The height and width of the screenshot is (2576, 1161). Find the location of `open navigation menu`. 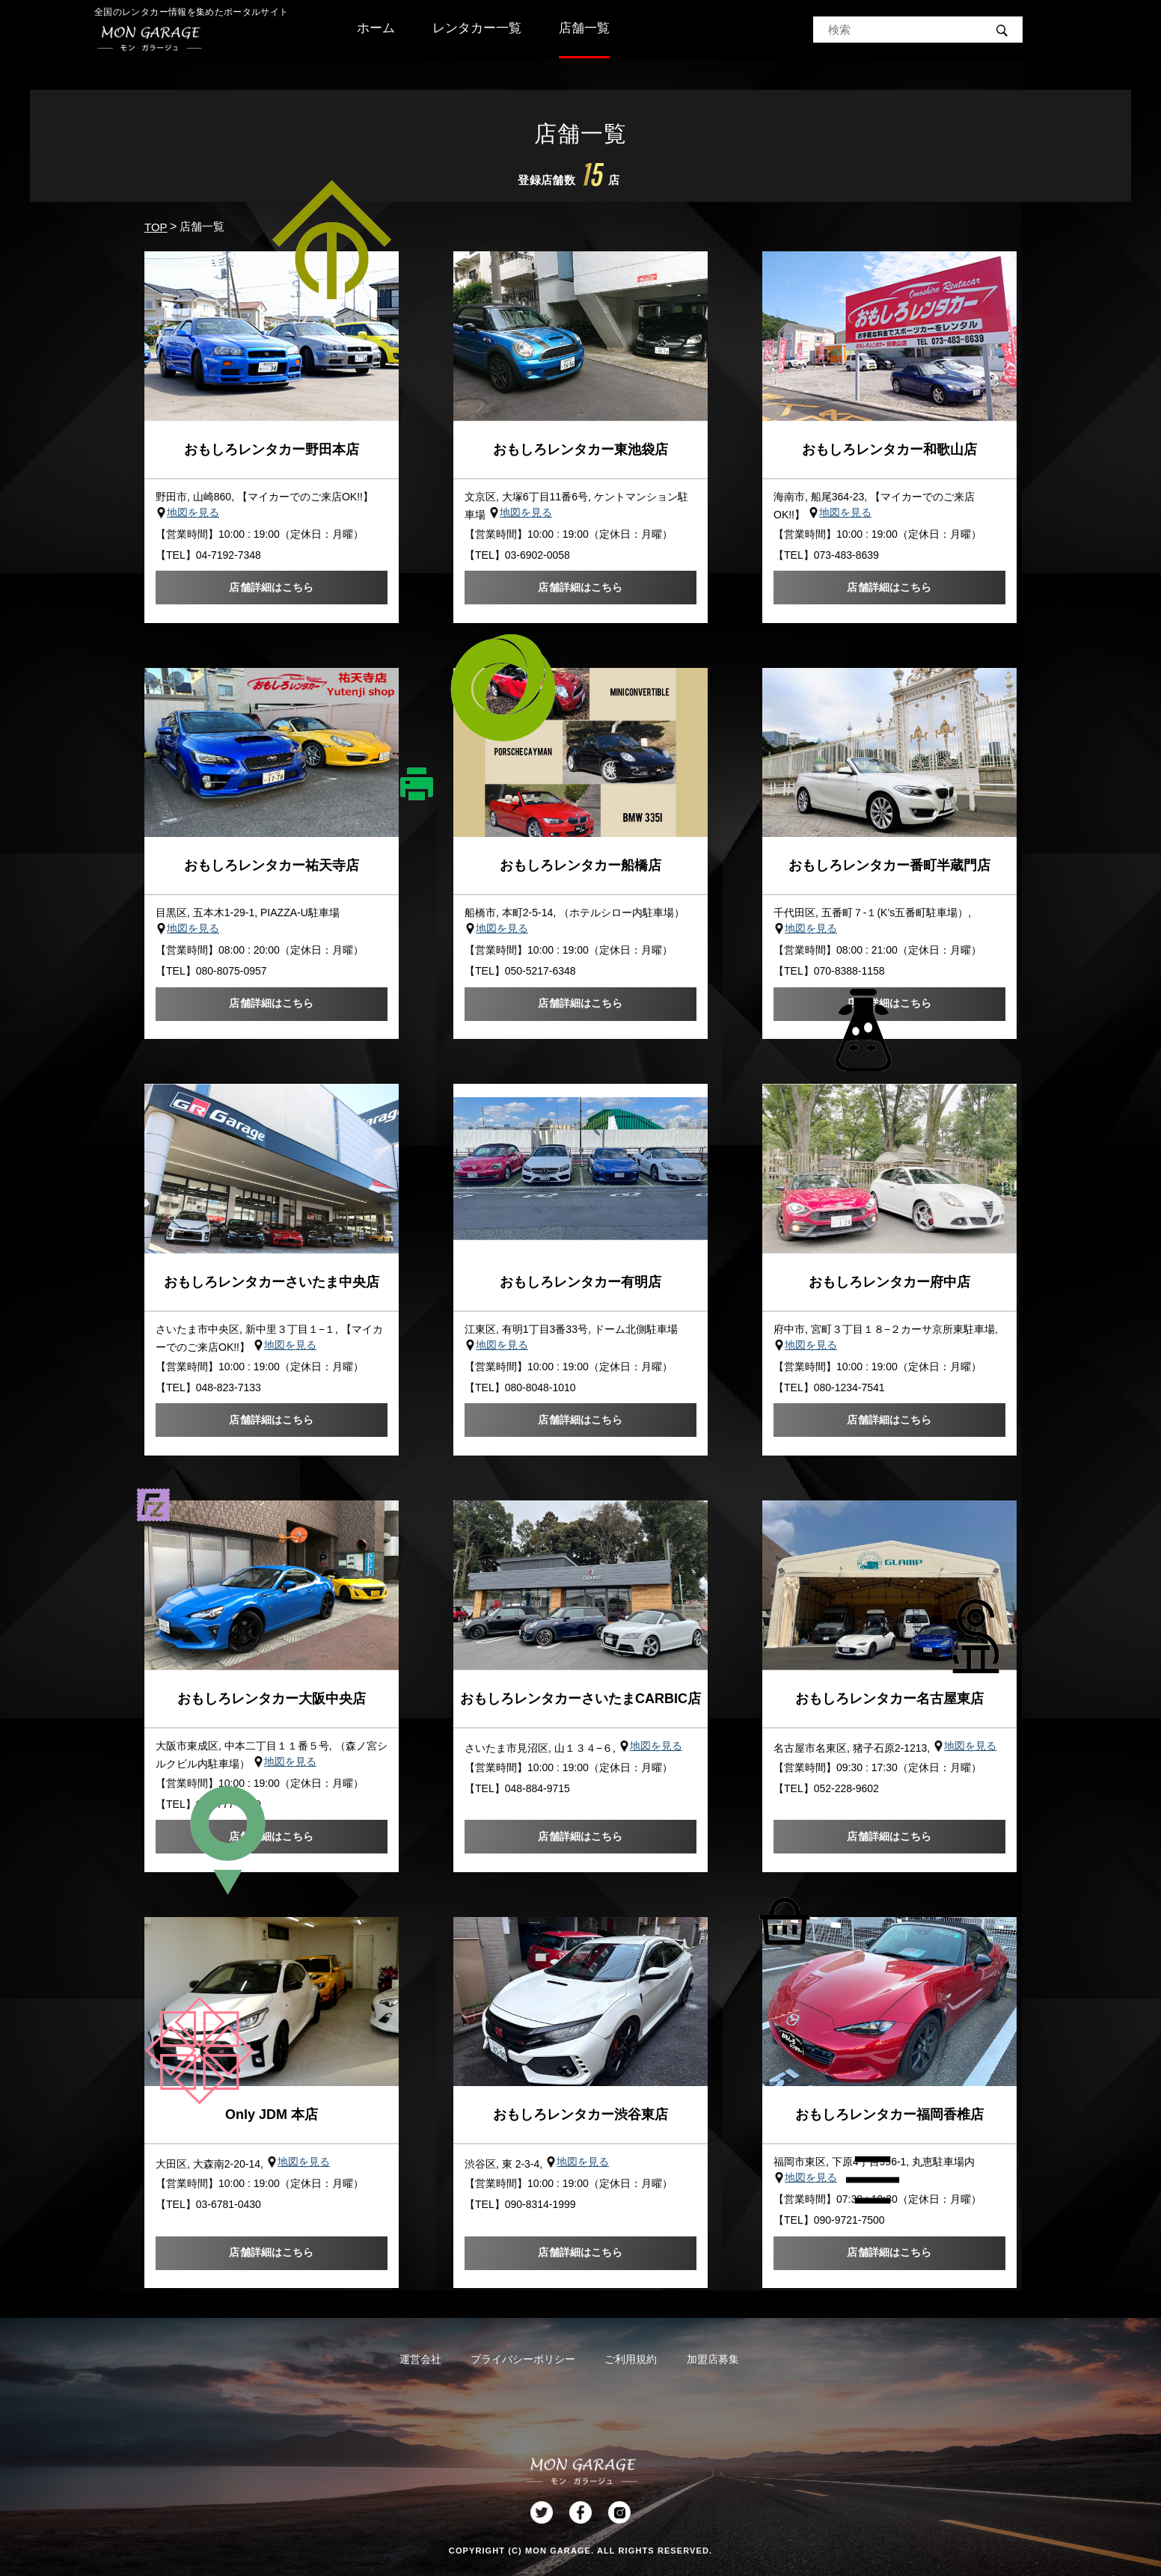

open navigation menu is located at coordinates (872, 2180).